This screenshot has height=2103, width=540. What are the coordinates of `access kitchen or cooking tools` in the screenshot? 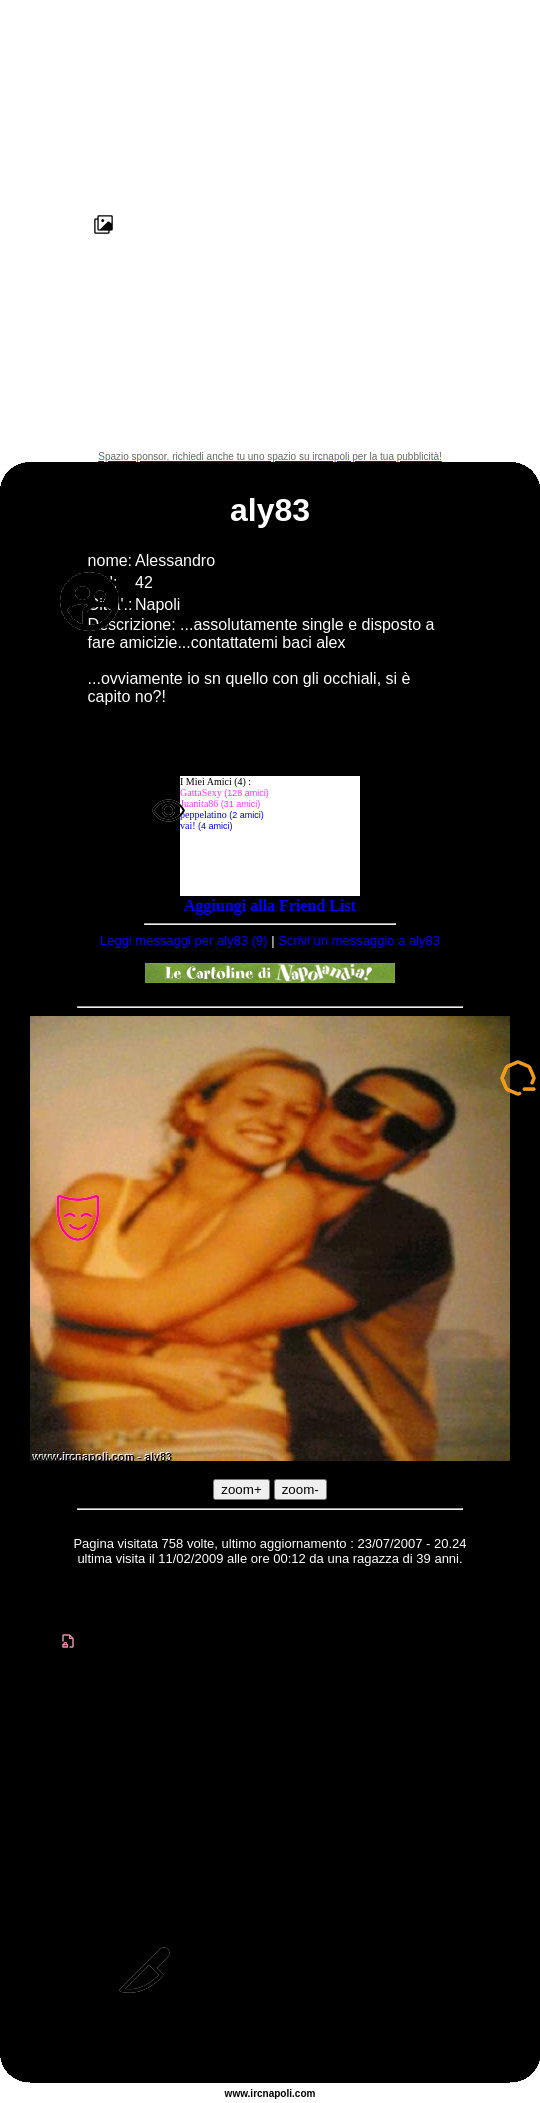 It's located at (145, 1971).